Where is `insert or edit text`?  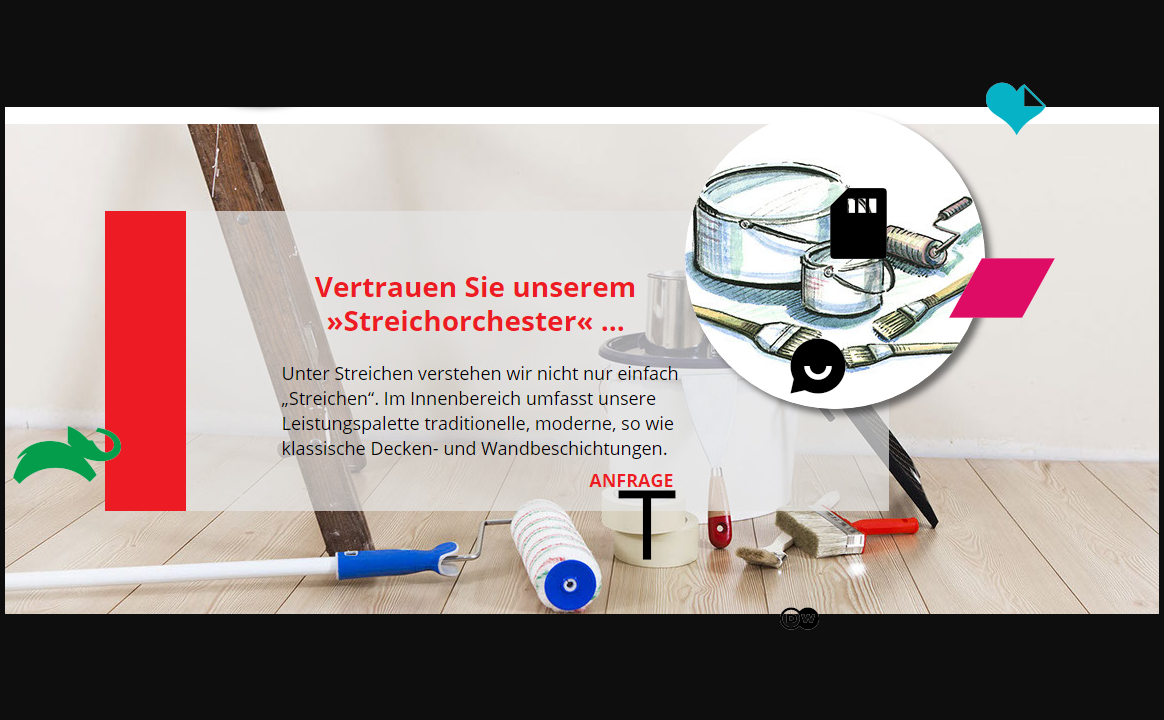
insert or edit text is located at coordinates (647, 523).